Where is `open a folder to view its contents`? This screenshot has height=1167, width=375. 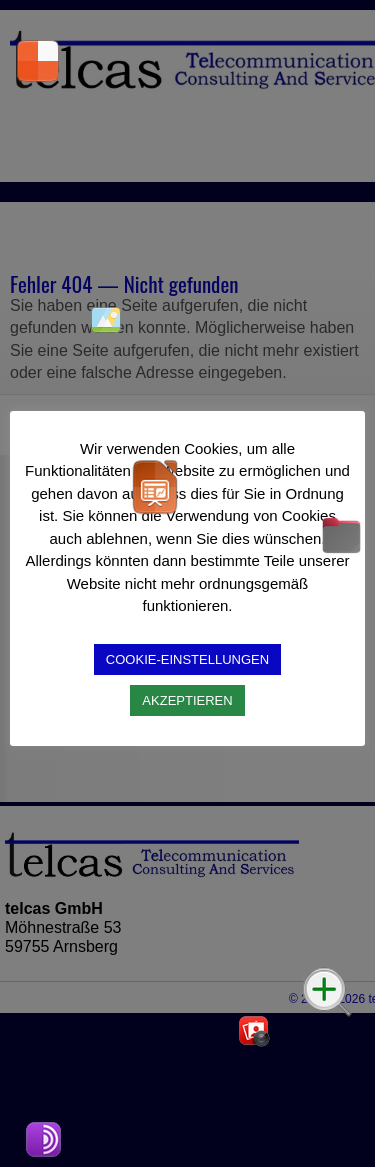 open a folder to view its contents is located at coordinates (341, 535).